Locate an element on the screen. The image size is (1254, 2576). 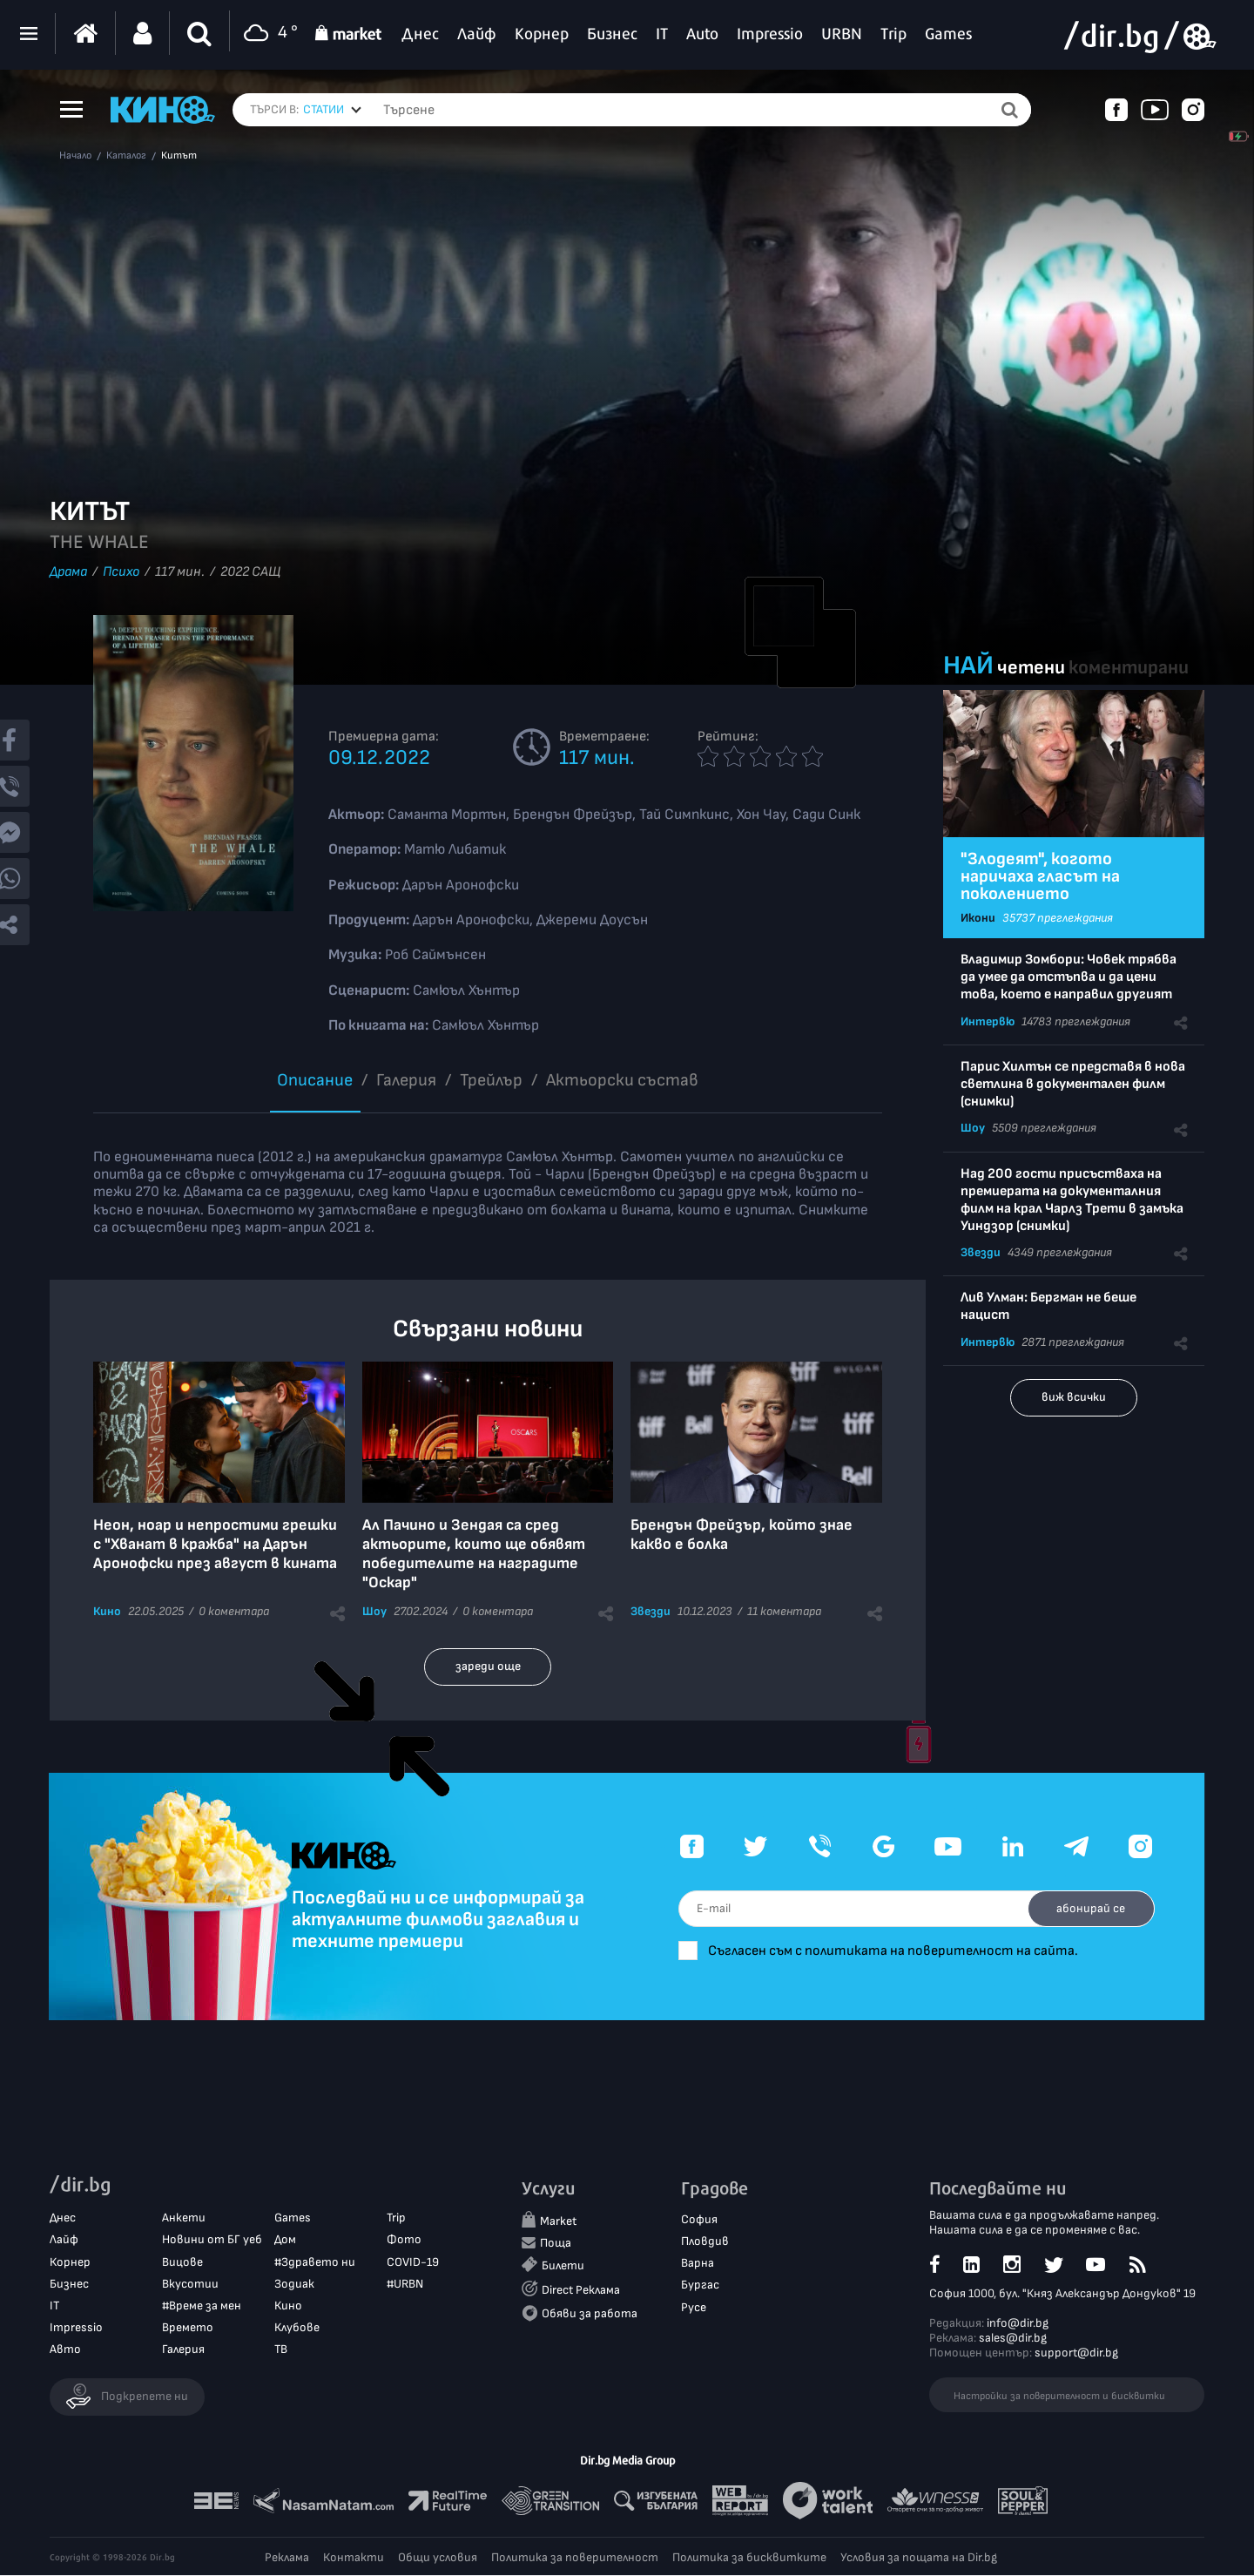
indicates battery is critically low but currently charging is located at coordinates (1238, 136).